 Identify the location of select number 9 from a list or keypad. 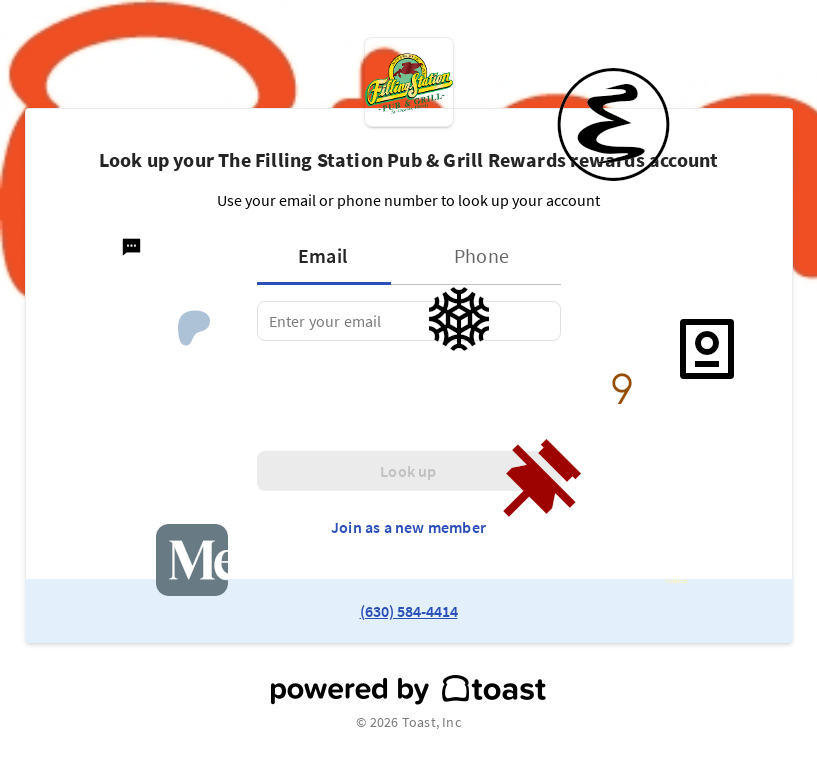
(622, 389).